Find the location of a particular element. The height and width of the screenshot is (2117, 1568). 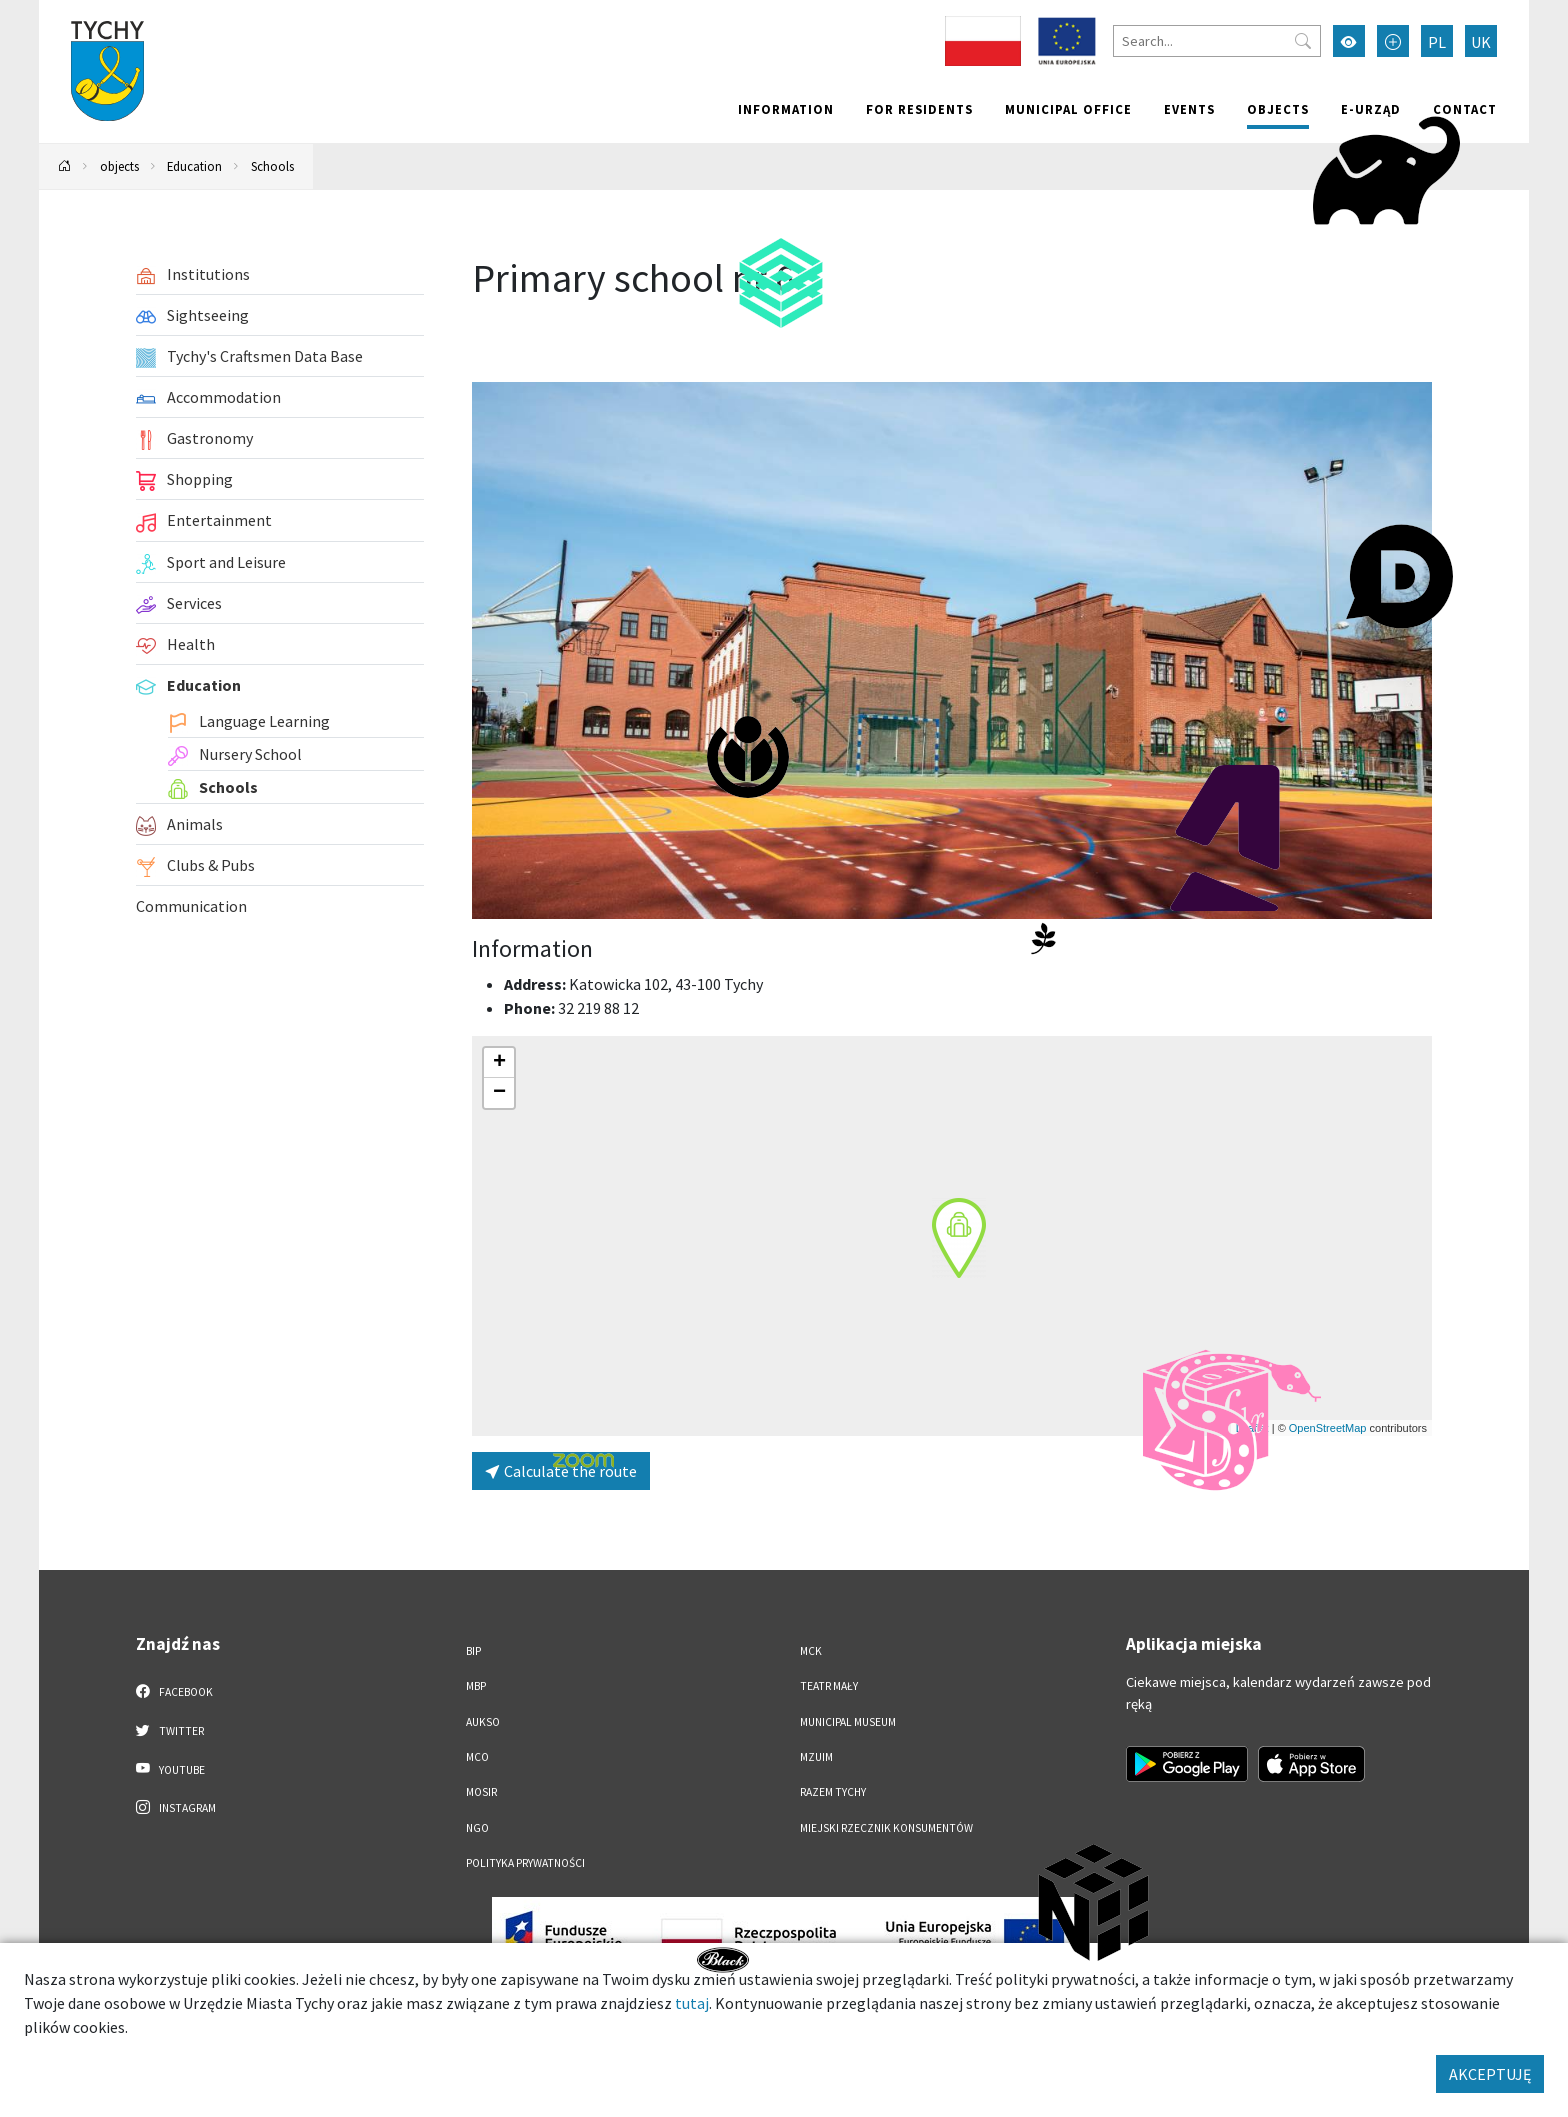

visit the Wikimedia Foundation website is located at coordinates (748, 757).